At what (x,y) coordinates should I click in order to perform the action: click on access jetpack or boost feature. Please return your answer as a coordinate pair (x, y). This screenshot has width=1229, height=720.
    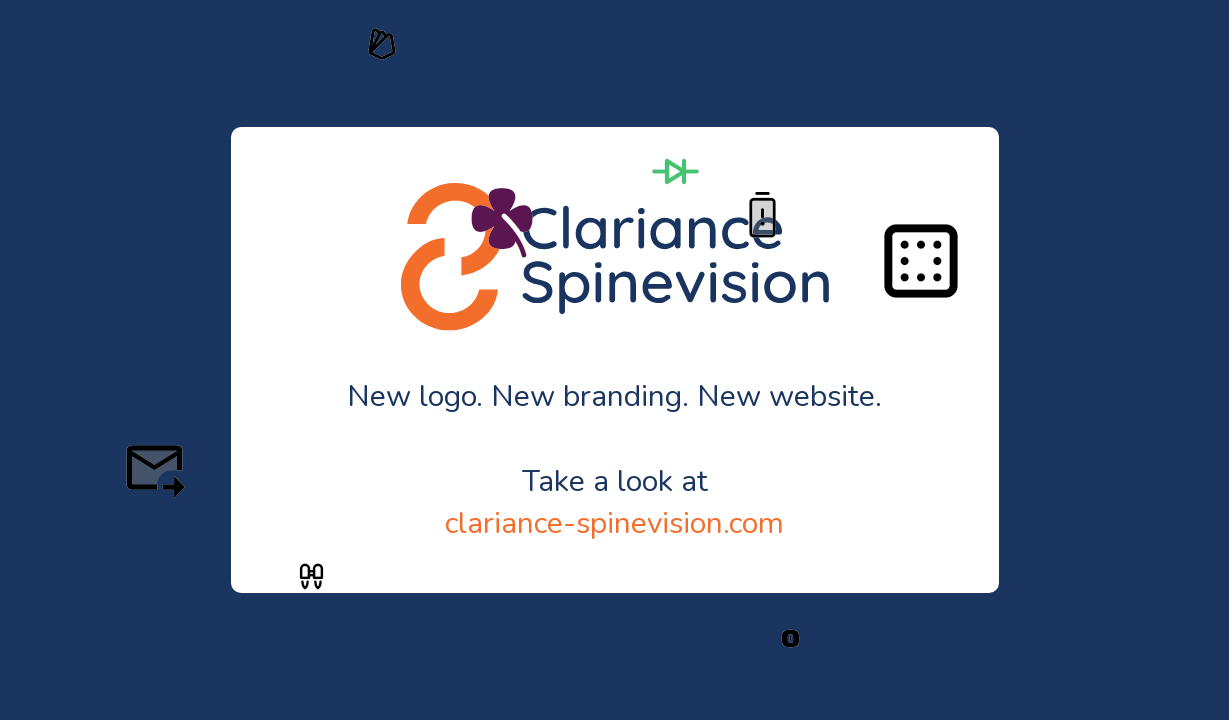
    Looking at the image, I should click on (311, 576).